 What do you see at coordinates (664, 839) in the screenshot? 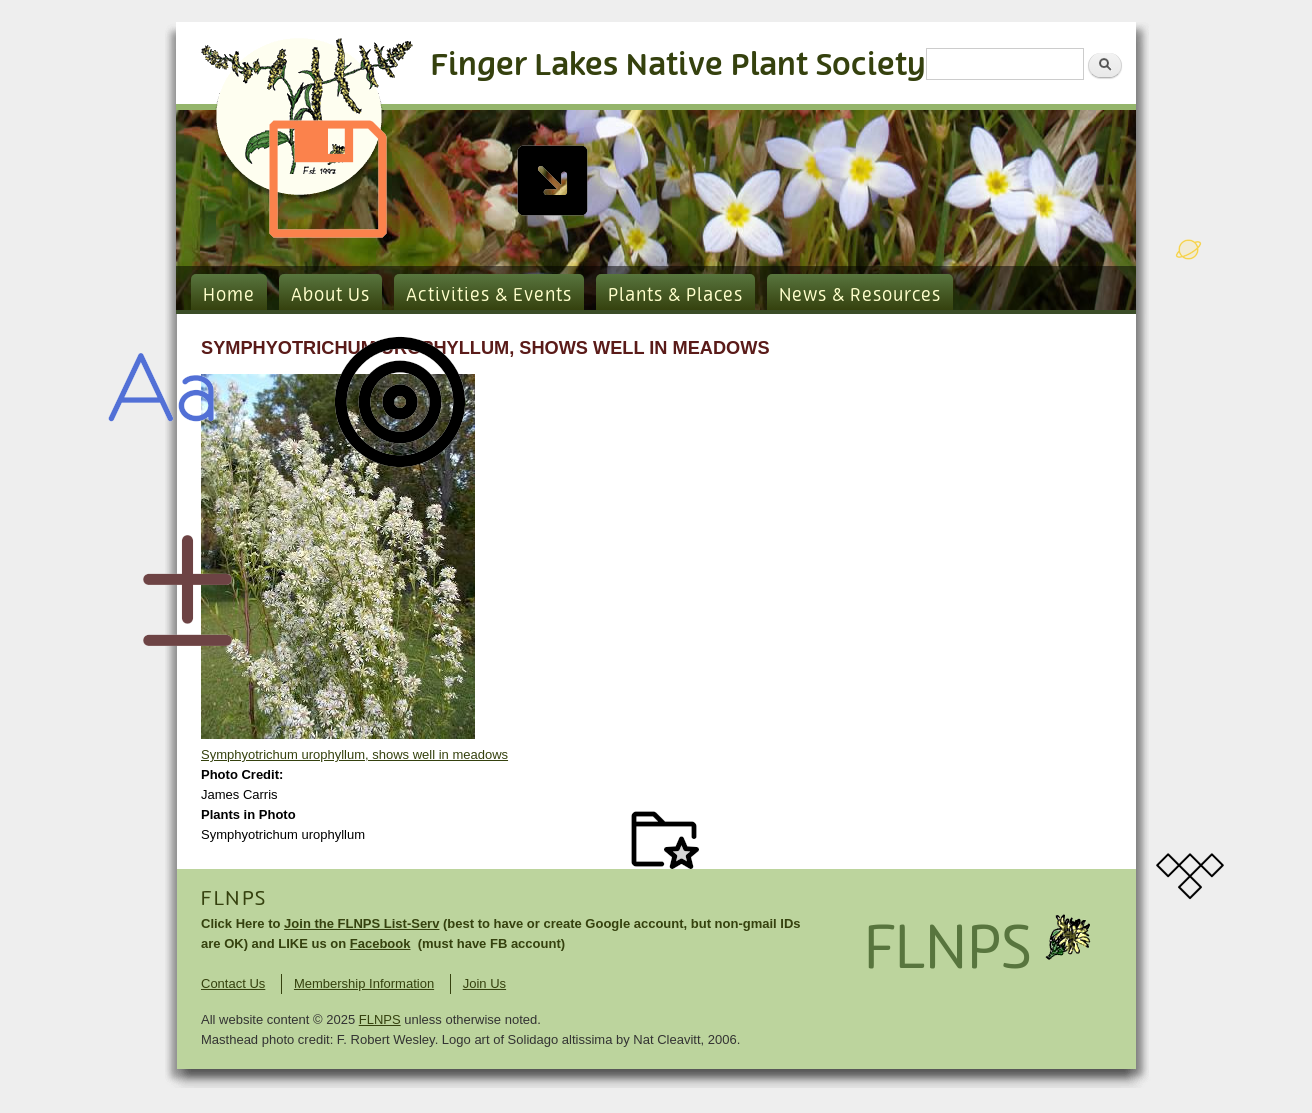
I see `access your starred or favorite folder` at bounding box center [664, 839].